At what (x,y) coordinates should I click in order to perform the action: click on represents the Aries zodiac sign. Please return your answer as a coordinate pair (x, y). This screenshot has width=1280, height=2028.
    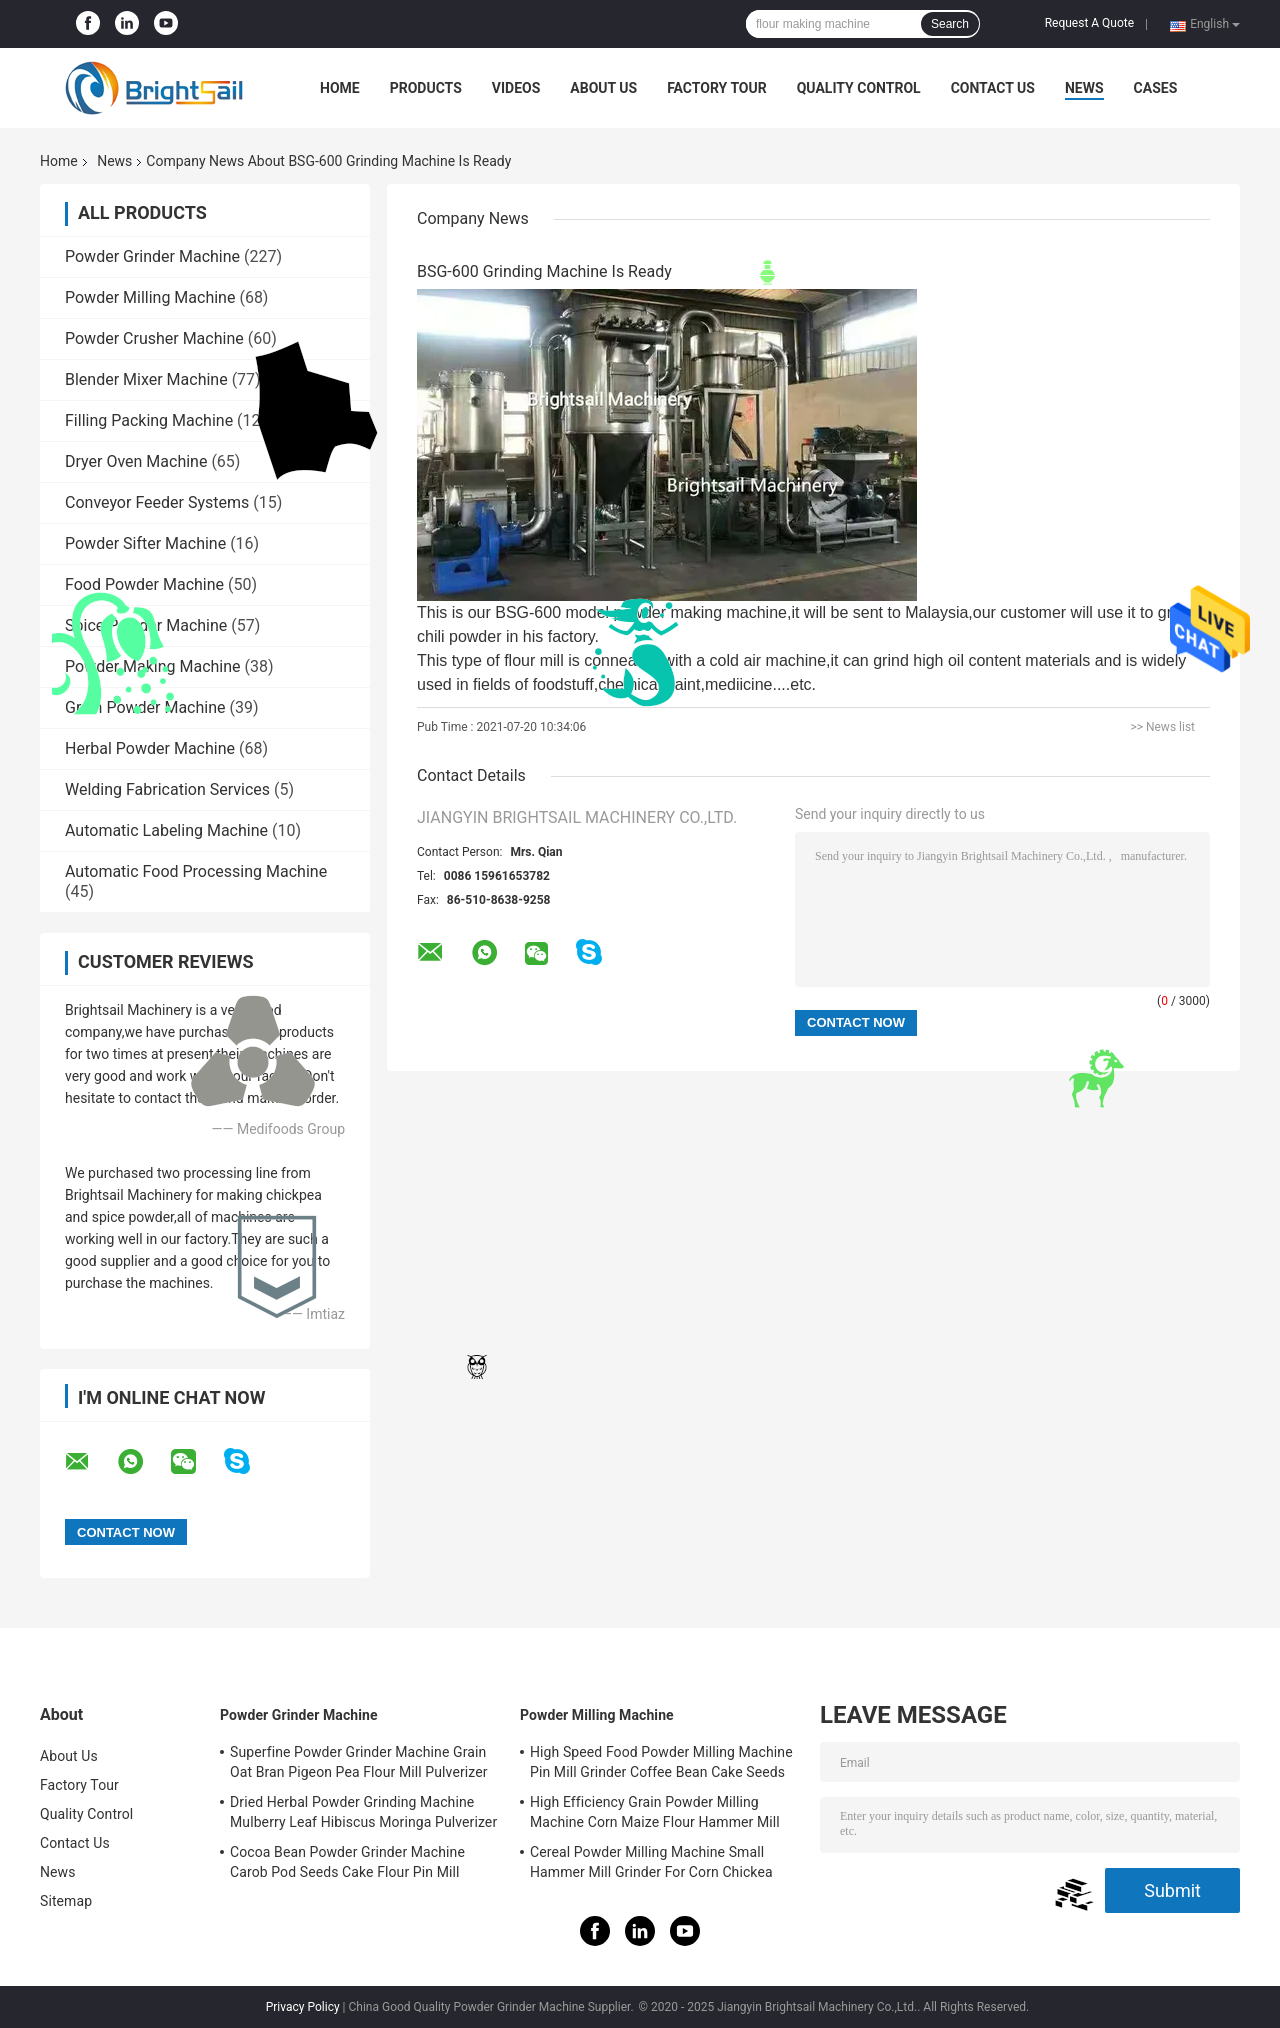
    Looking at the image, I should click on (1096, 1078).